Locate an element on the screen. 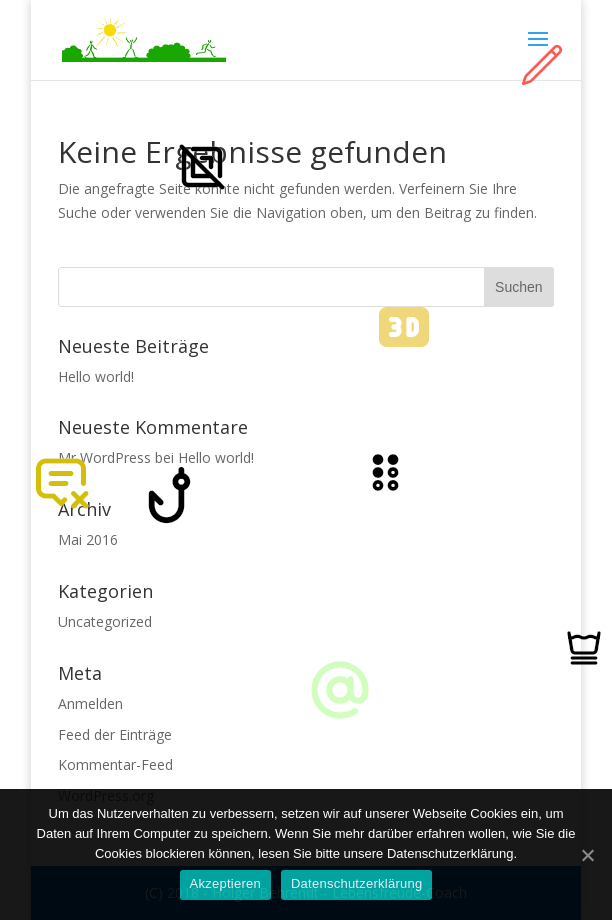  enter an email address is located at coordinates (340, 690).